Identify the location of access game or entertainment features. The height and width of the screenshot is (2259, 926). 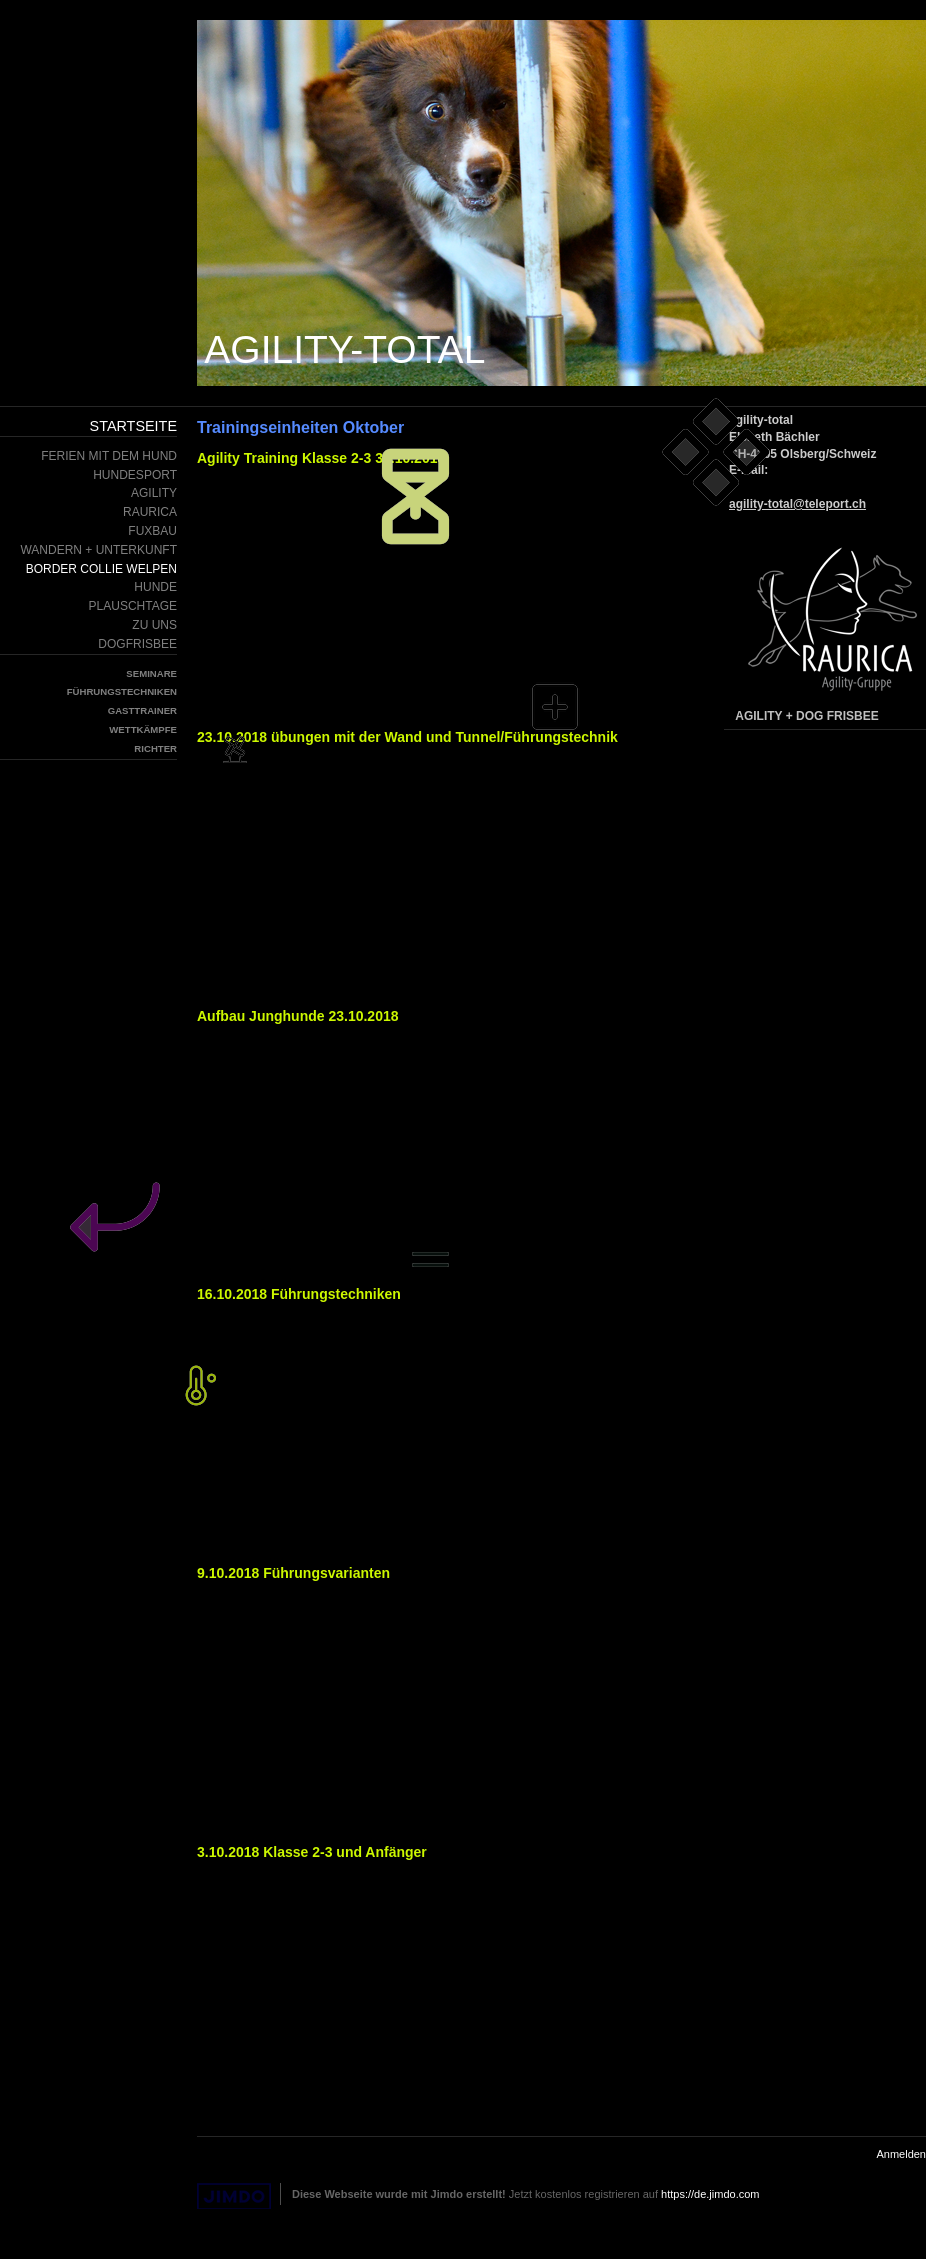
(716, 452).